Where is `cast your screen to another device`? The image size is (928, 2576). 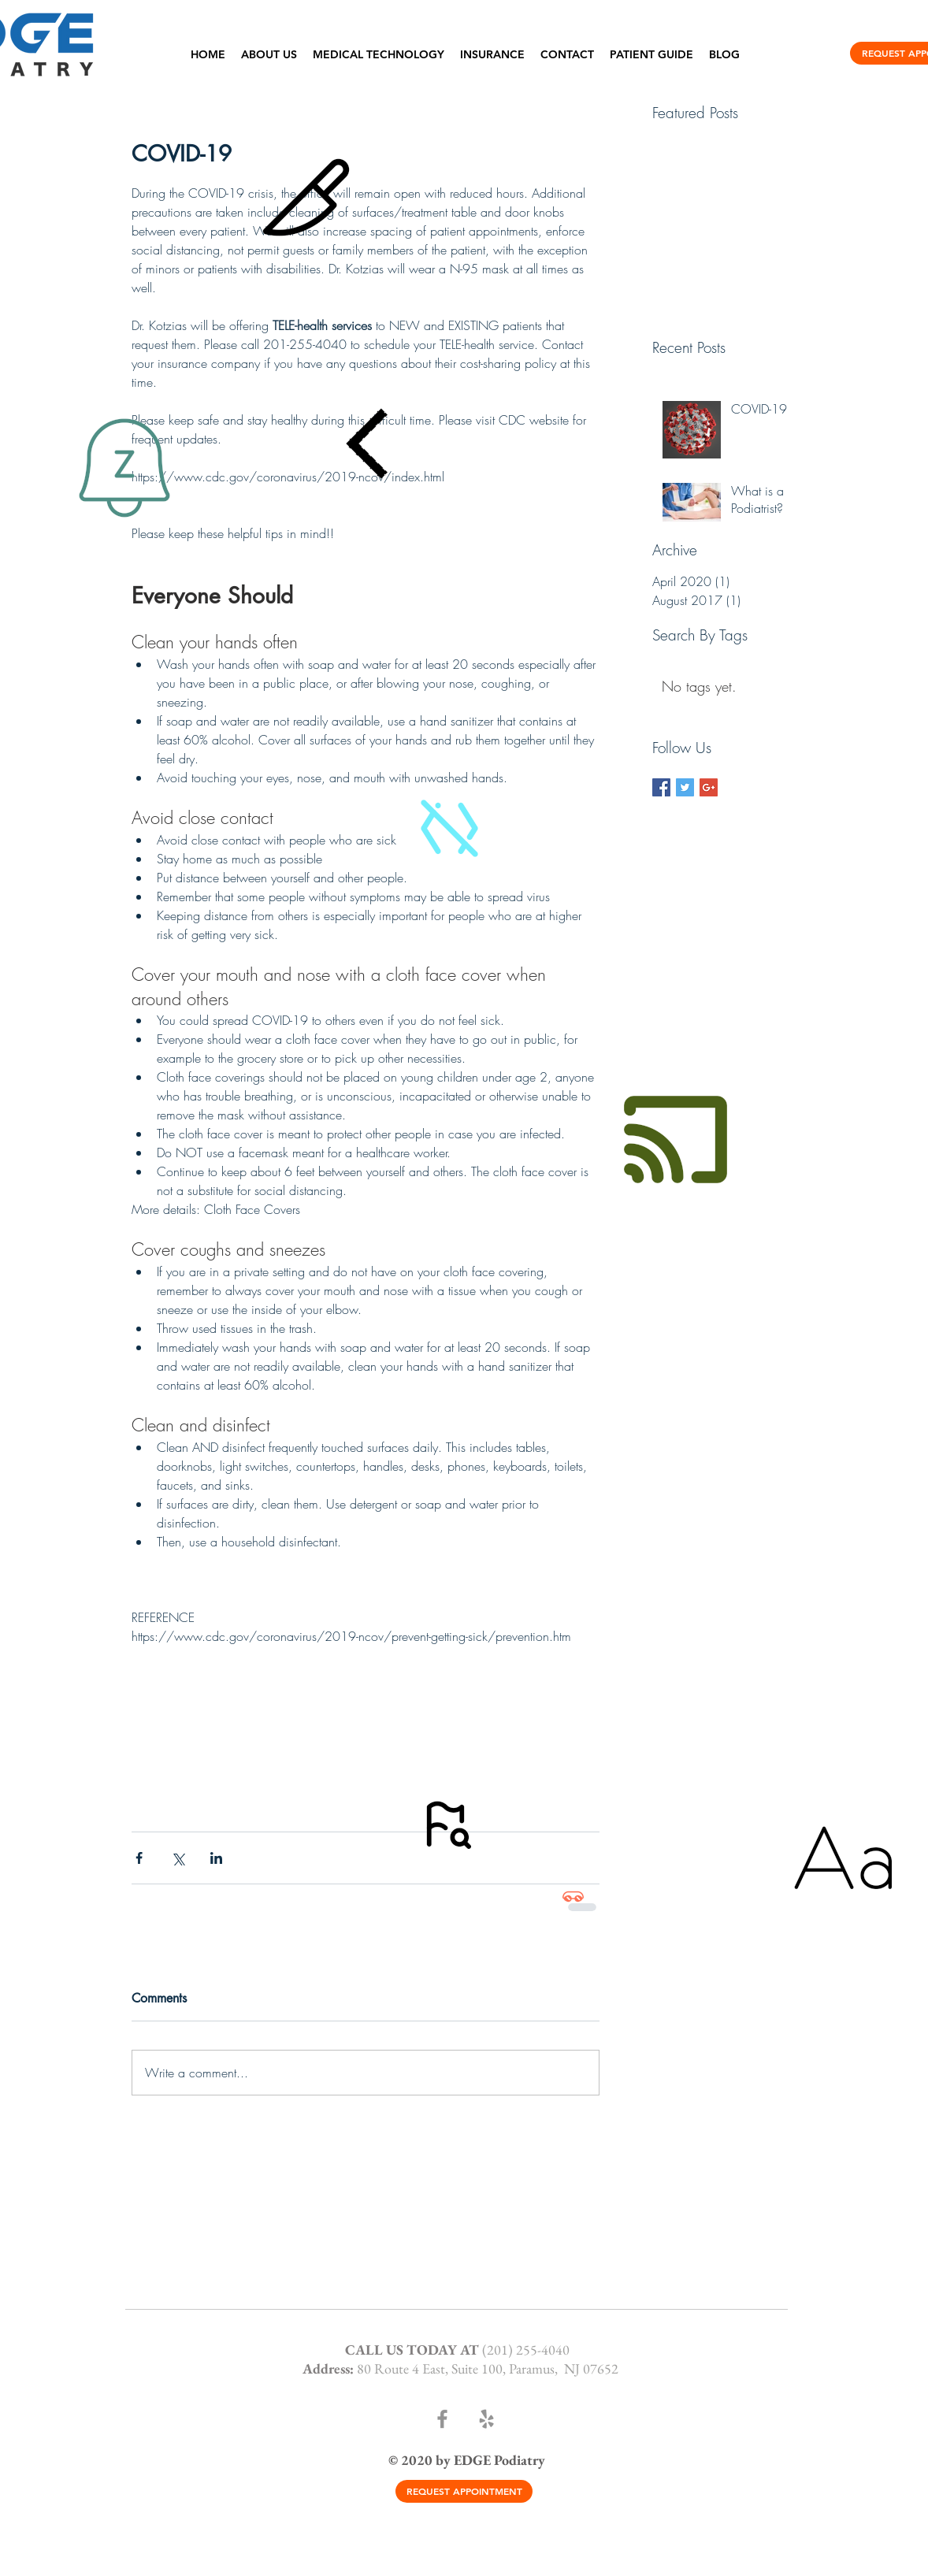
cast your screen to another device is located at coordinates (675, 1139).